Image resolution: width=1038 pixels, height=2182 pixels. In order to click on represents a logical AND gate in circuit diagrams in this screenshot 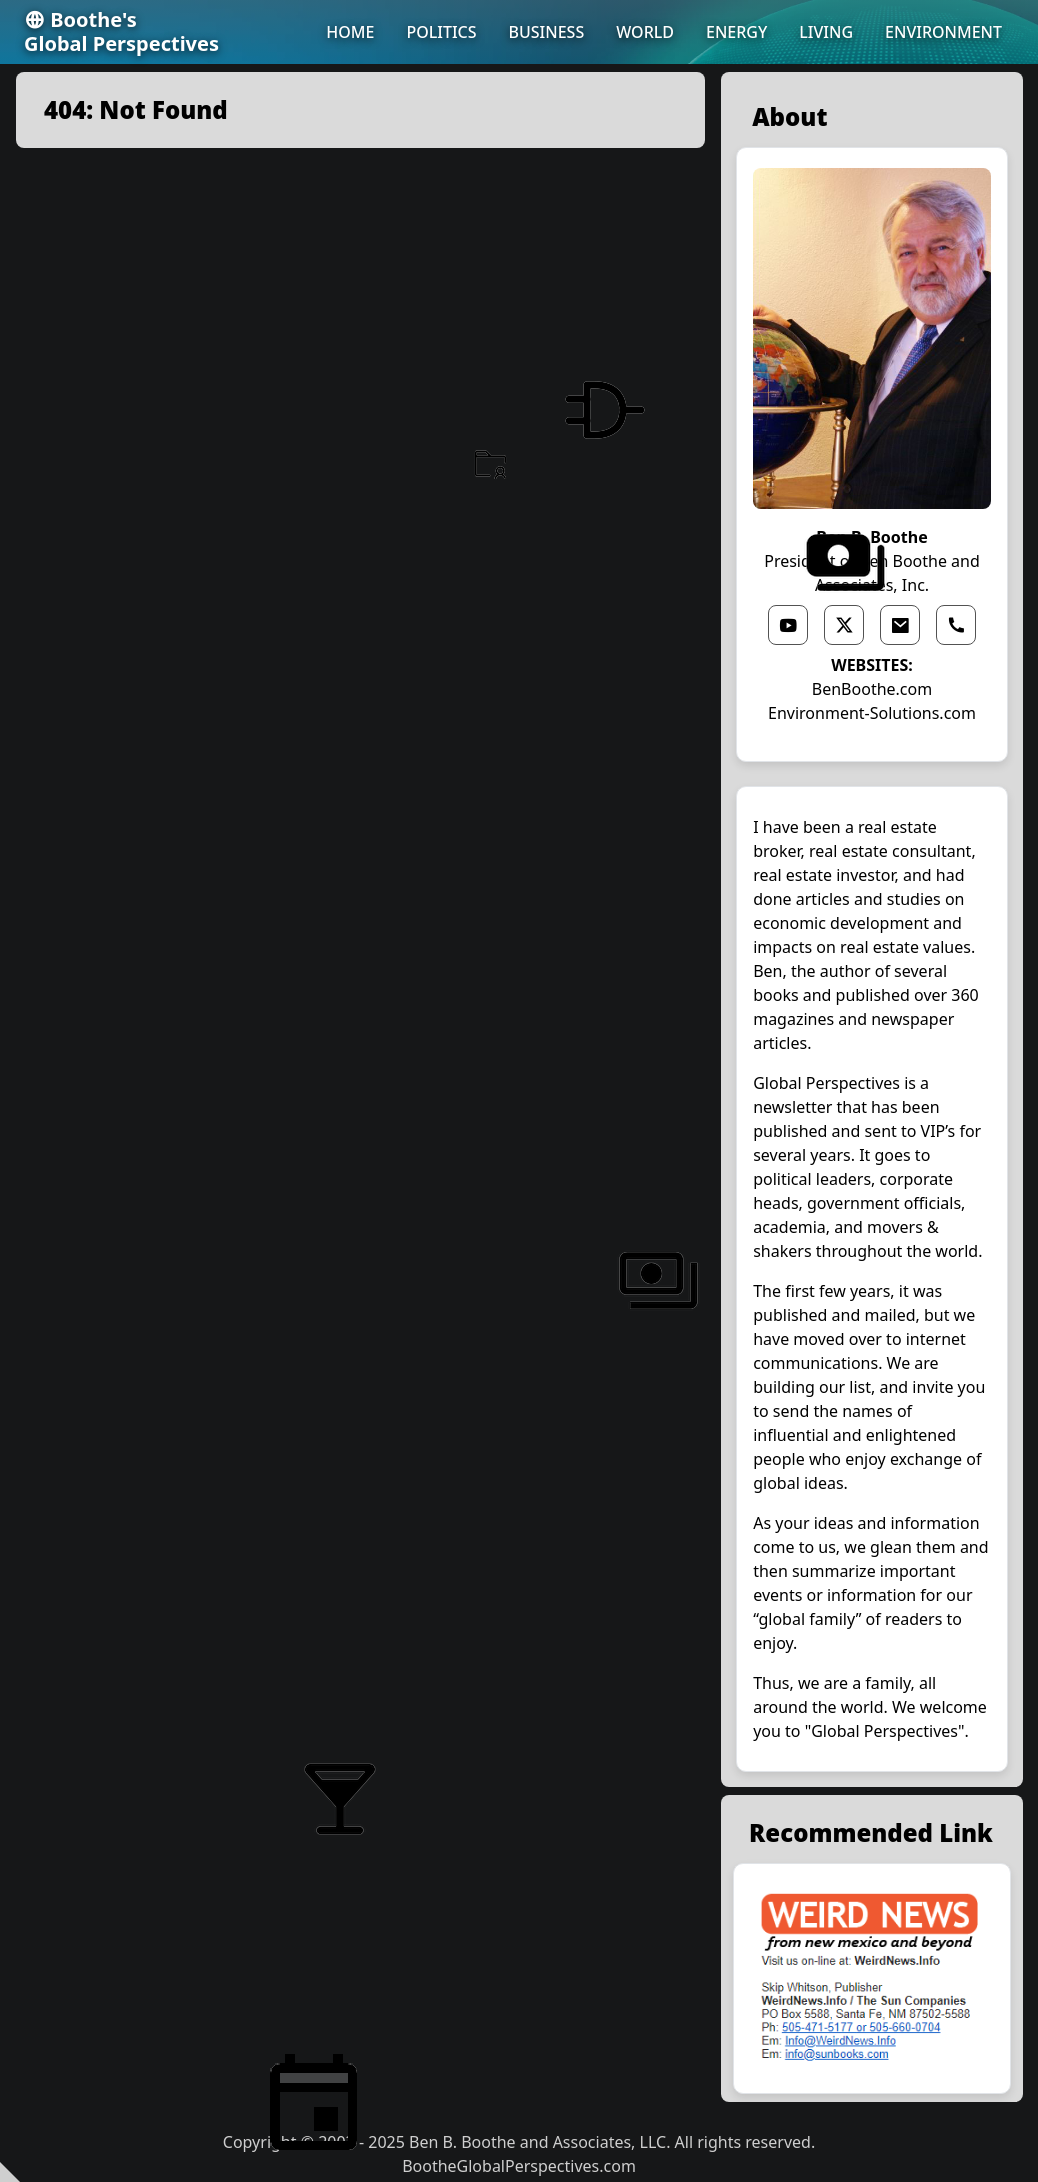, I will do `click(605, 410)`.